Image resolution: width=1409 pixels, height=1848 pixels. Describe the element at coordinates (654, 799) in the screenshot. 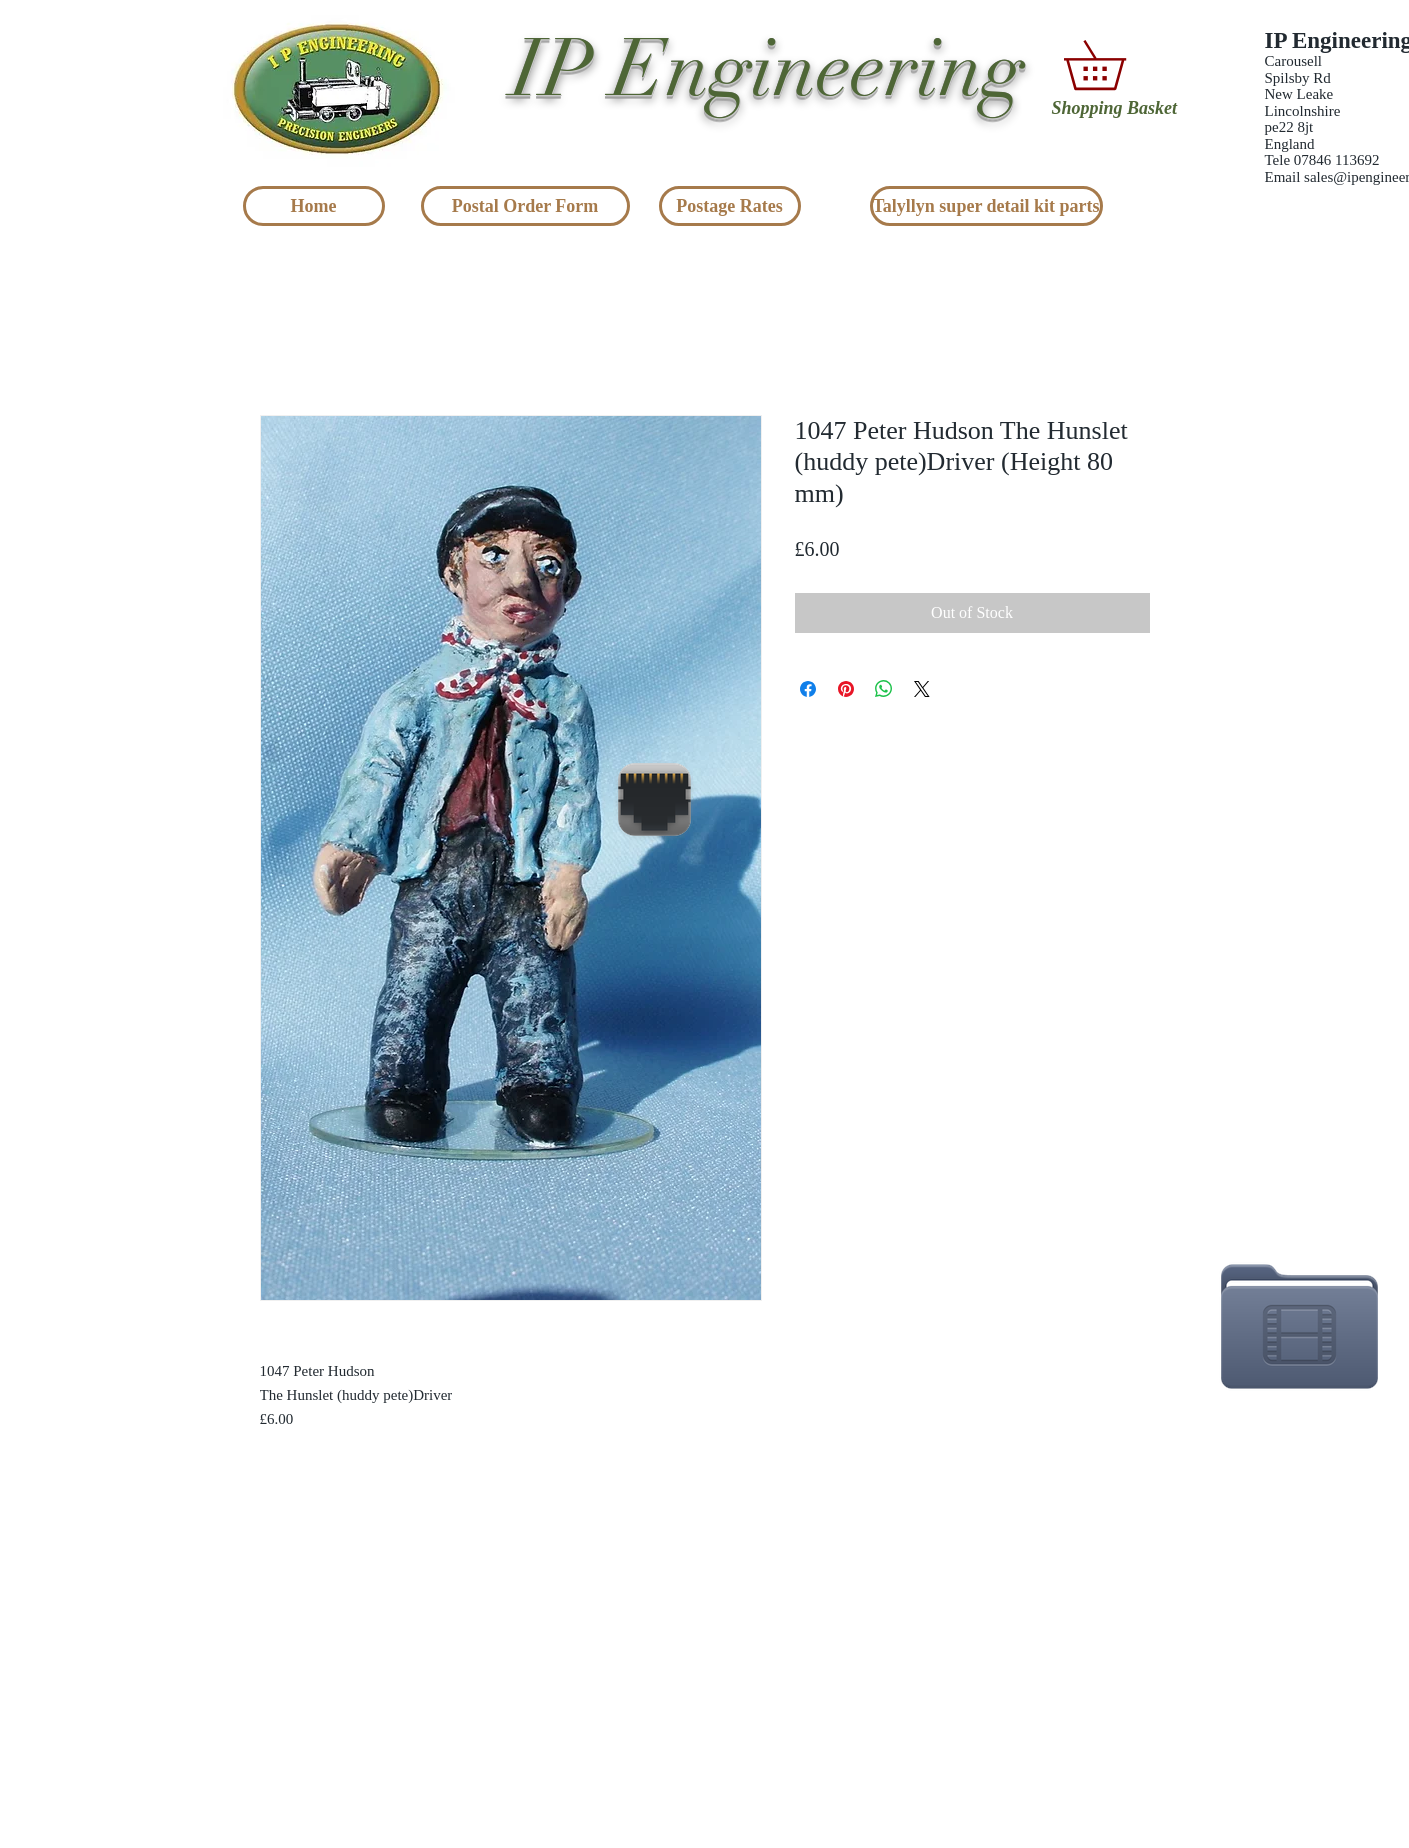

I see `ethernet port connection settings` at that location.